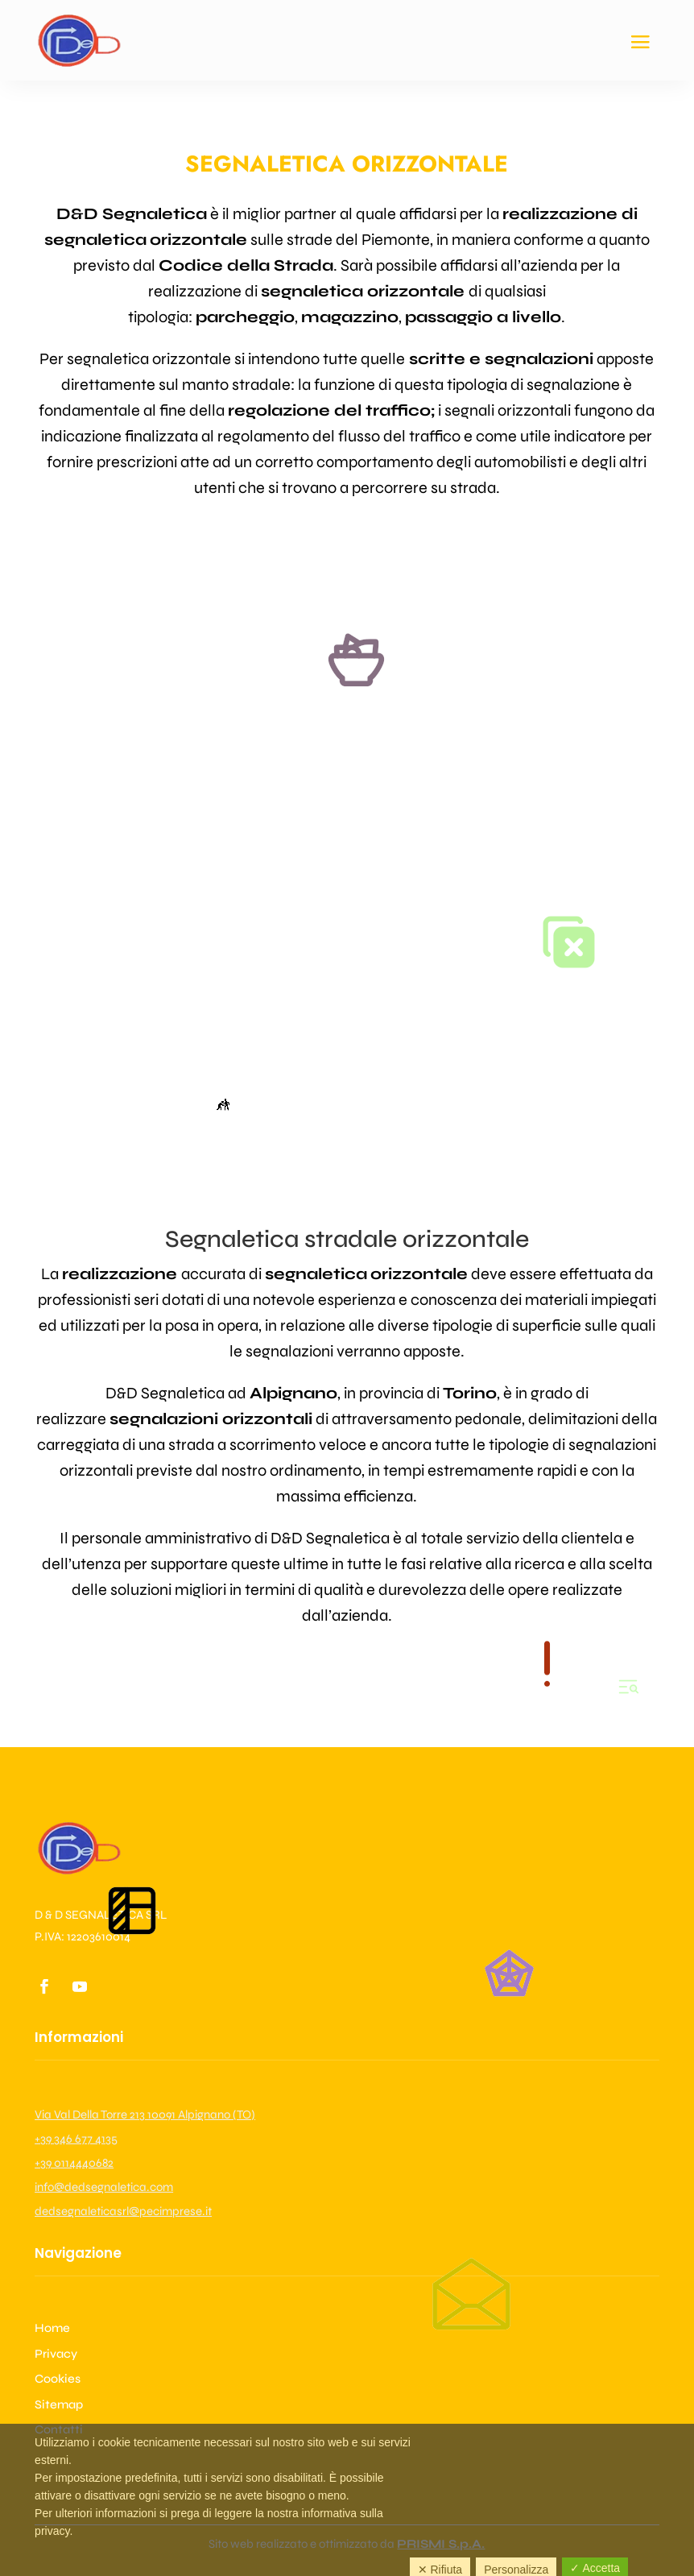 Image resolution: width=694 pixels, height=2576 pixels. I want to click on view salad or healthy food options, so click(356, 658).